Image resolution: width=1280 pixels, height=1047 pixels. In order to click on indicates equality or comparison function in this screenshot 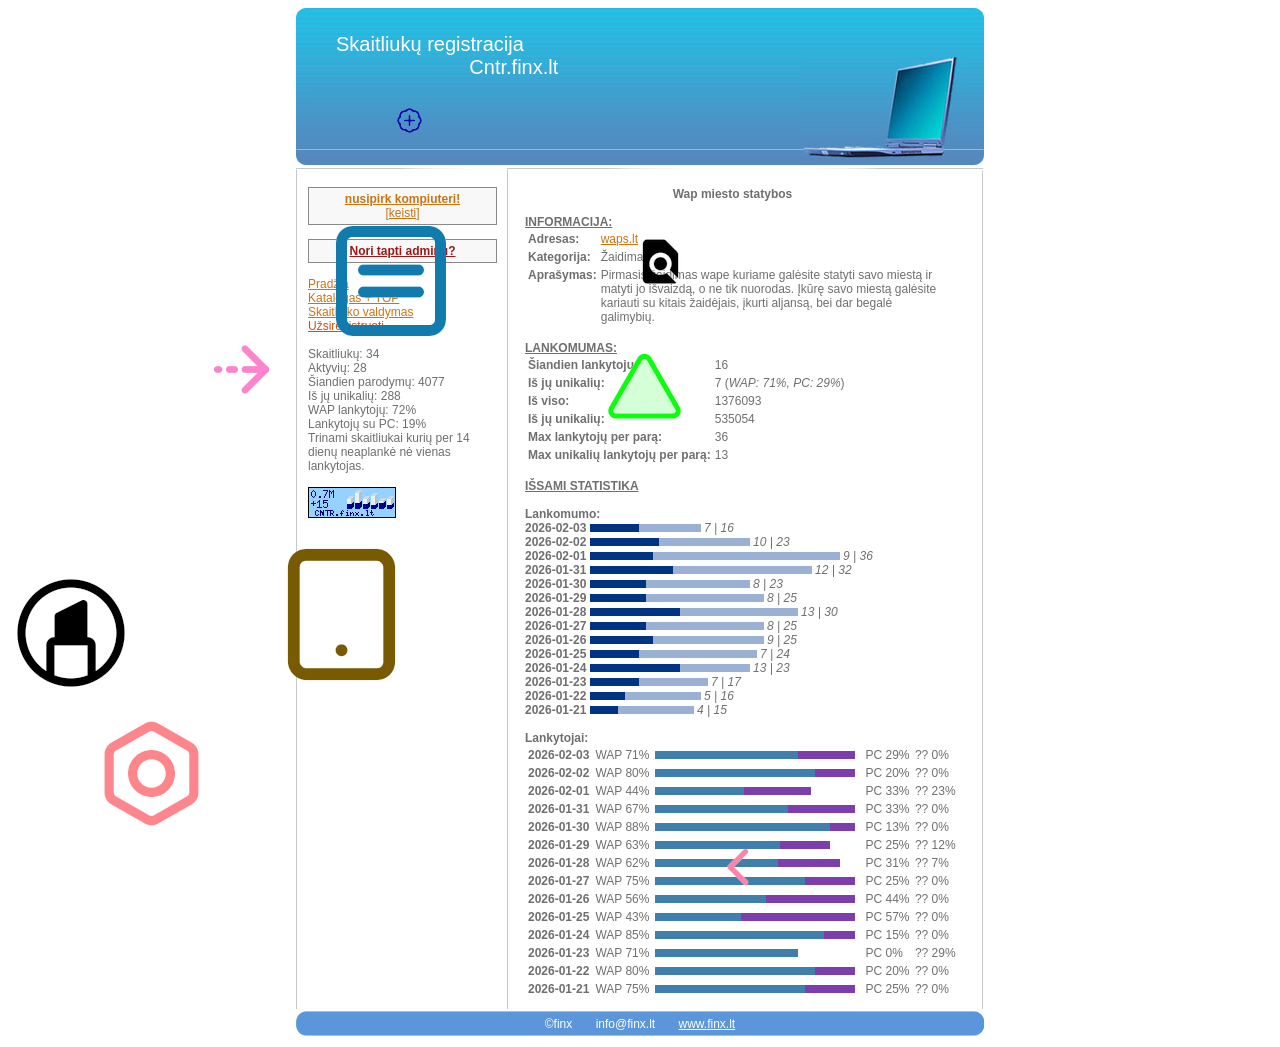, I will do `click(391, 281)`.